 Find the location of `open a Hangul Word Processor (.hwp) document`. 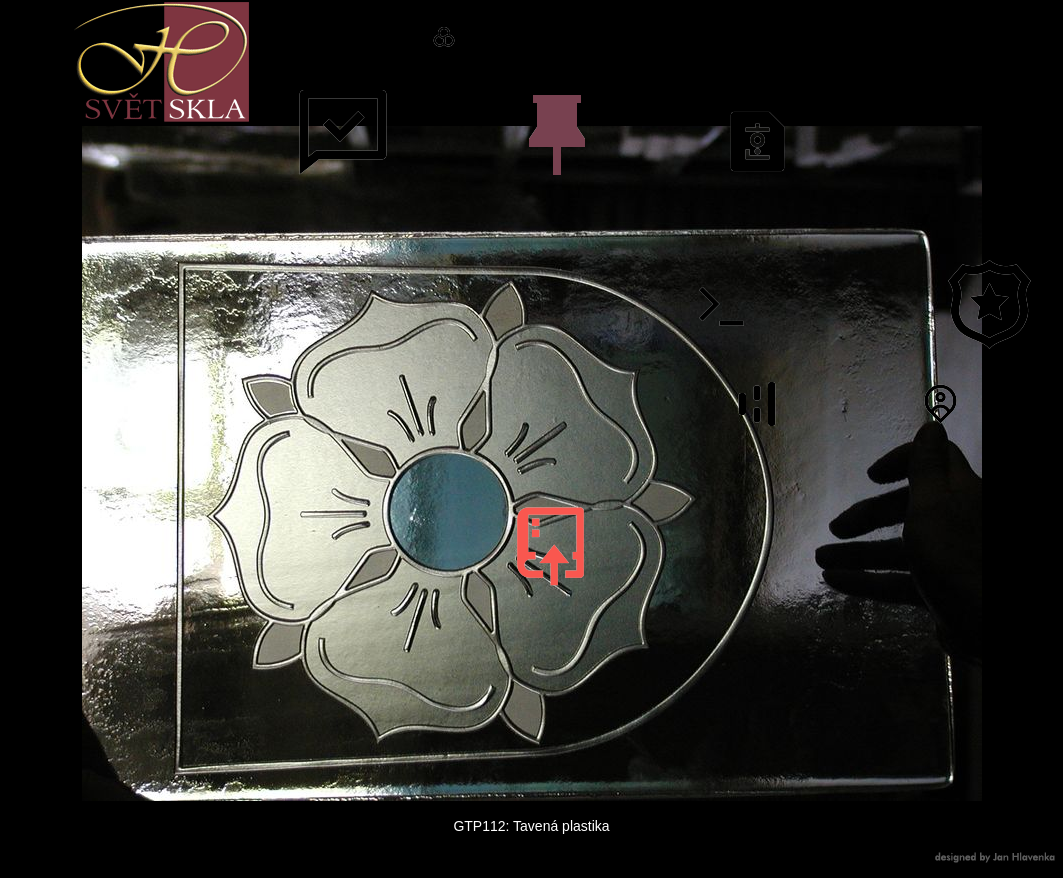

open a Hangul Word Processor (.hwp) document is located at coordinates (757, 141).